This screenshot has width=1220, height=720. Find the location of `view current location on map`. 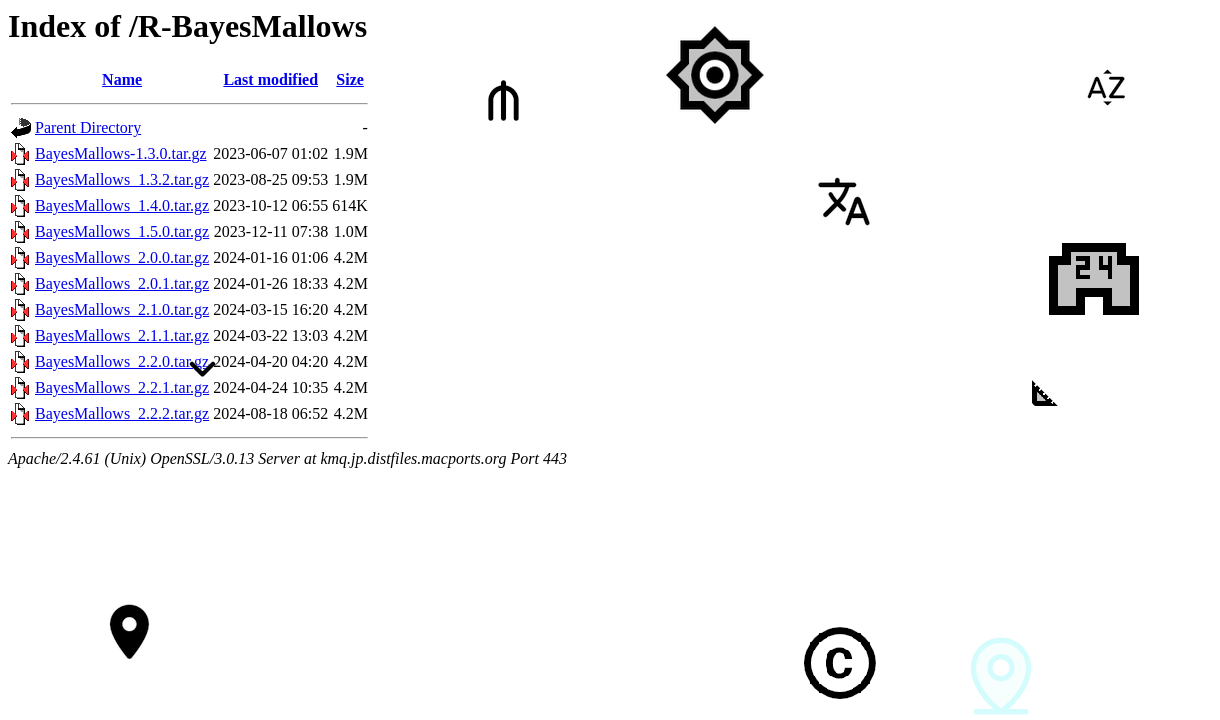

view current location on map is located at coordinates (129, 632).